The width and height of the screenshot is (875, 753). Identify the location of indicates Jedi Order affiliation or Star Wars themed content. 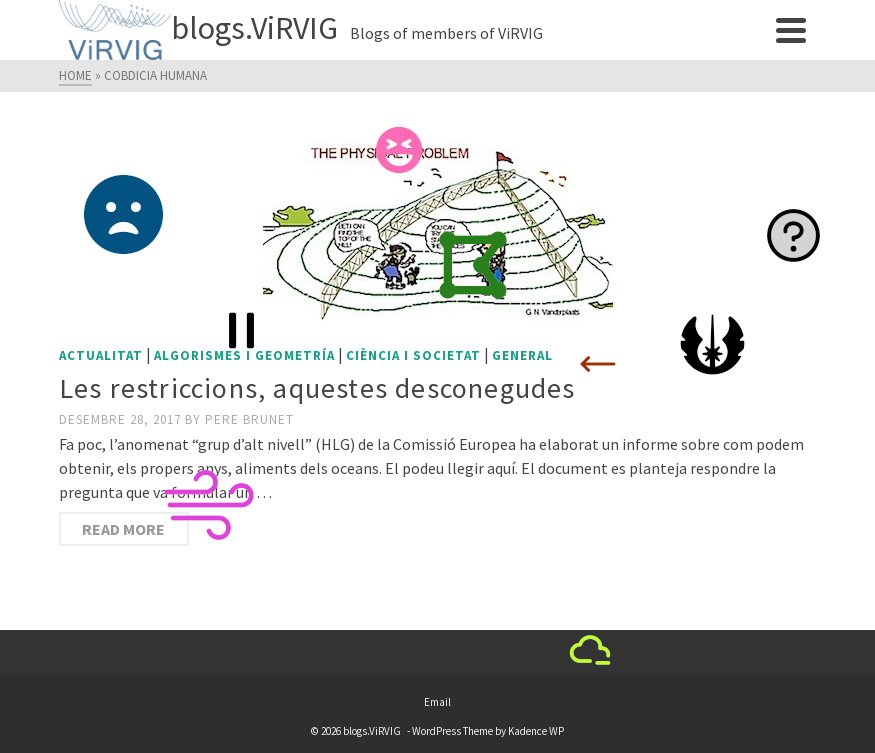
(712, 344).